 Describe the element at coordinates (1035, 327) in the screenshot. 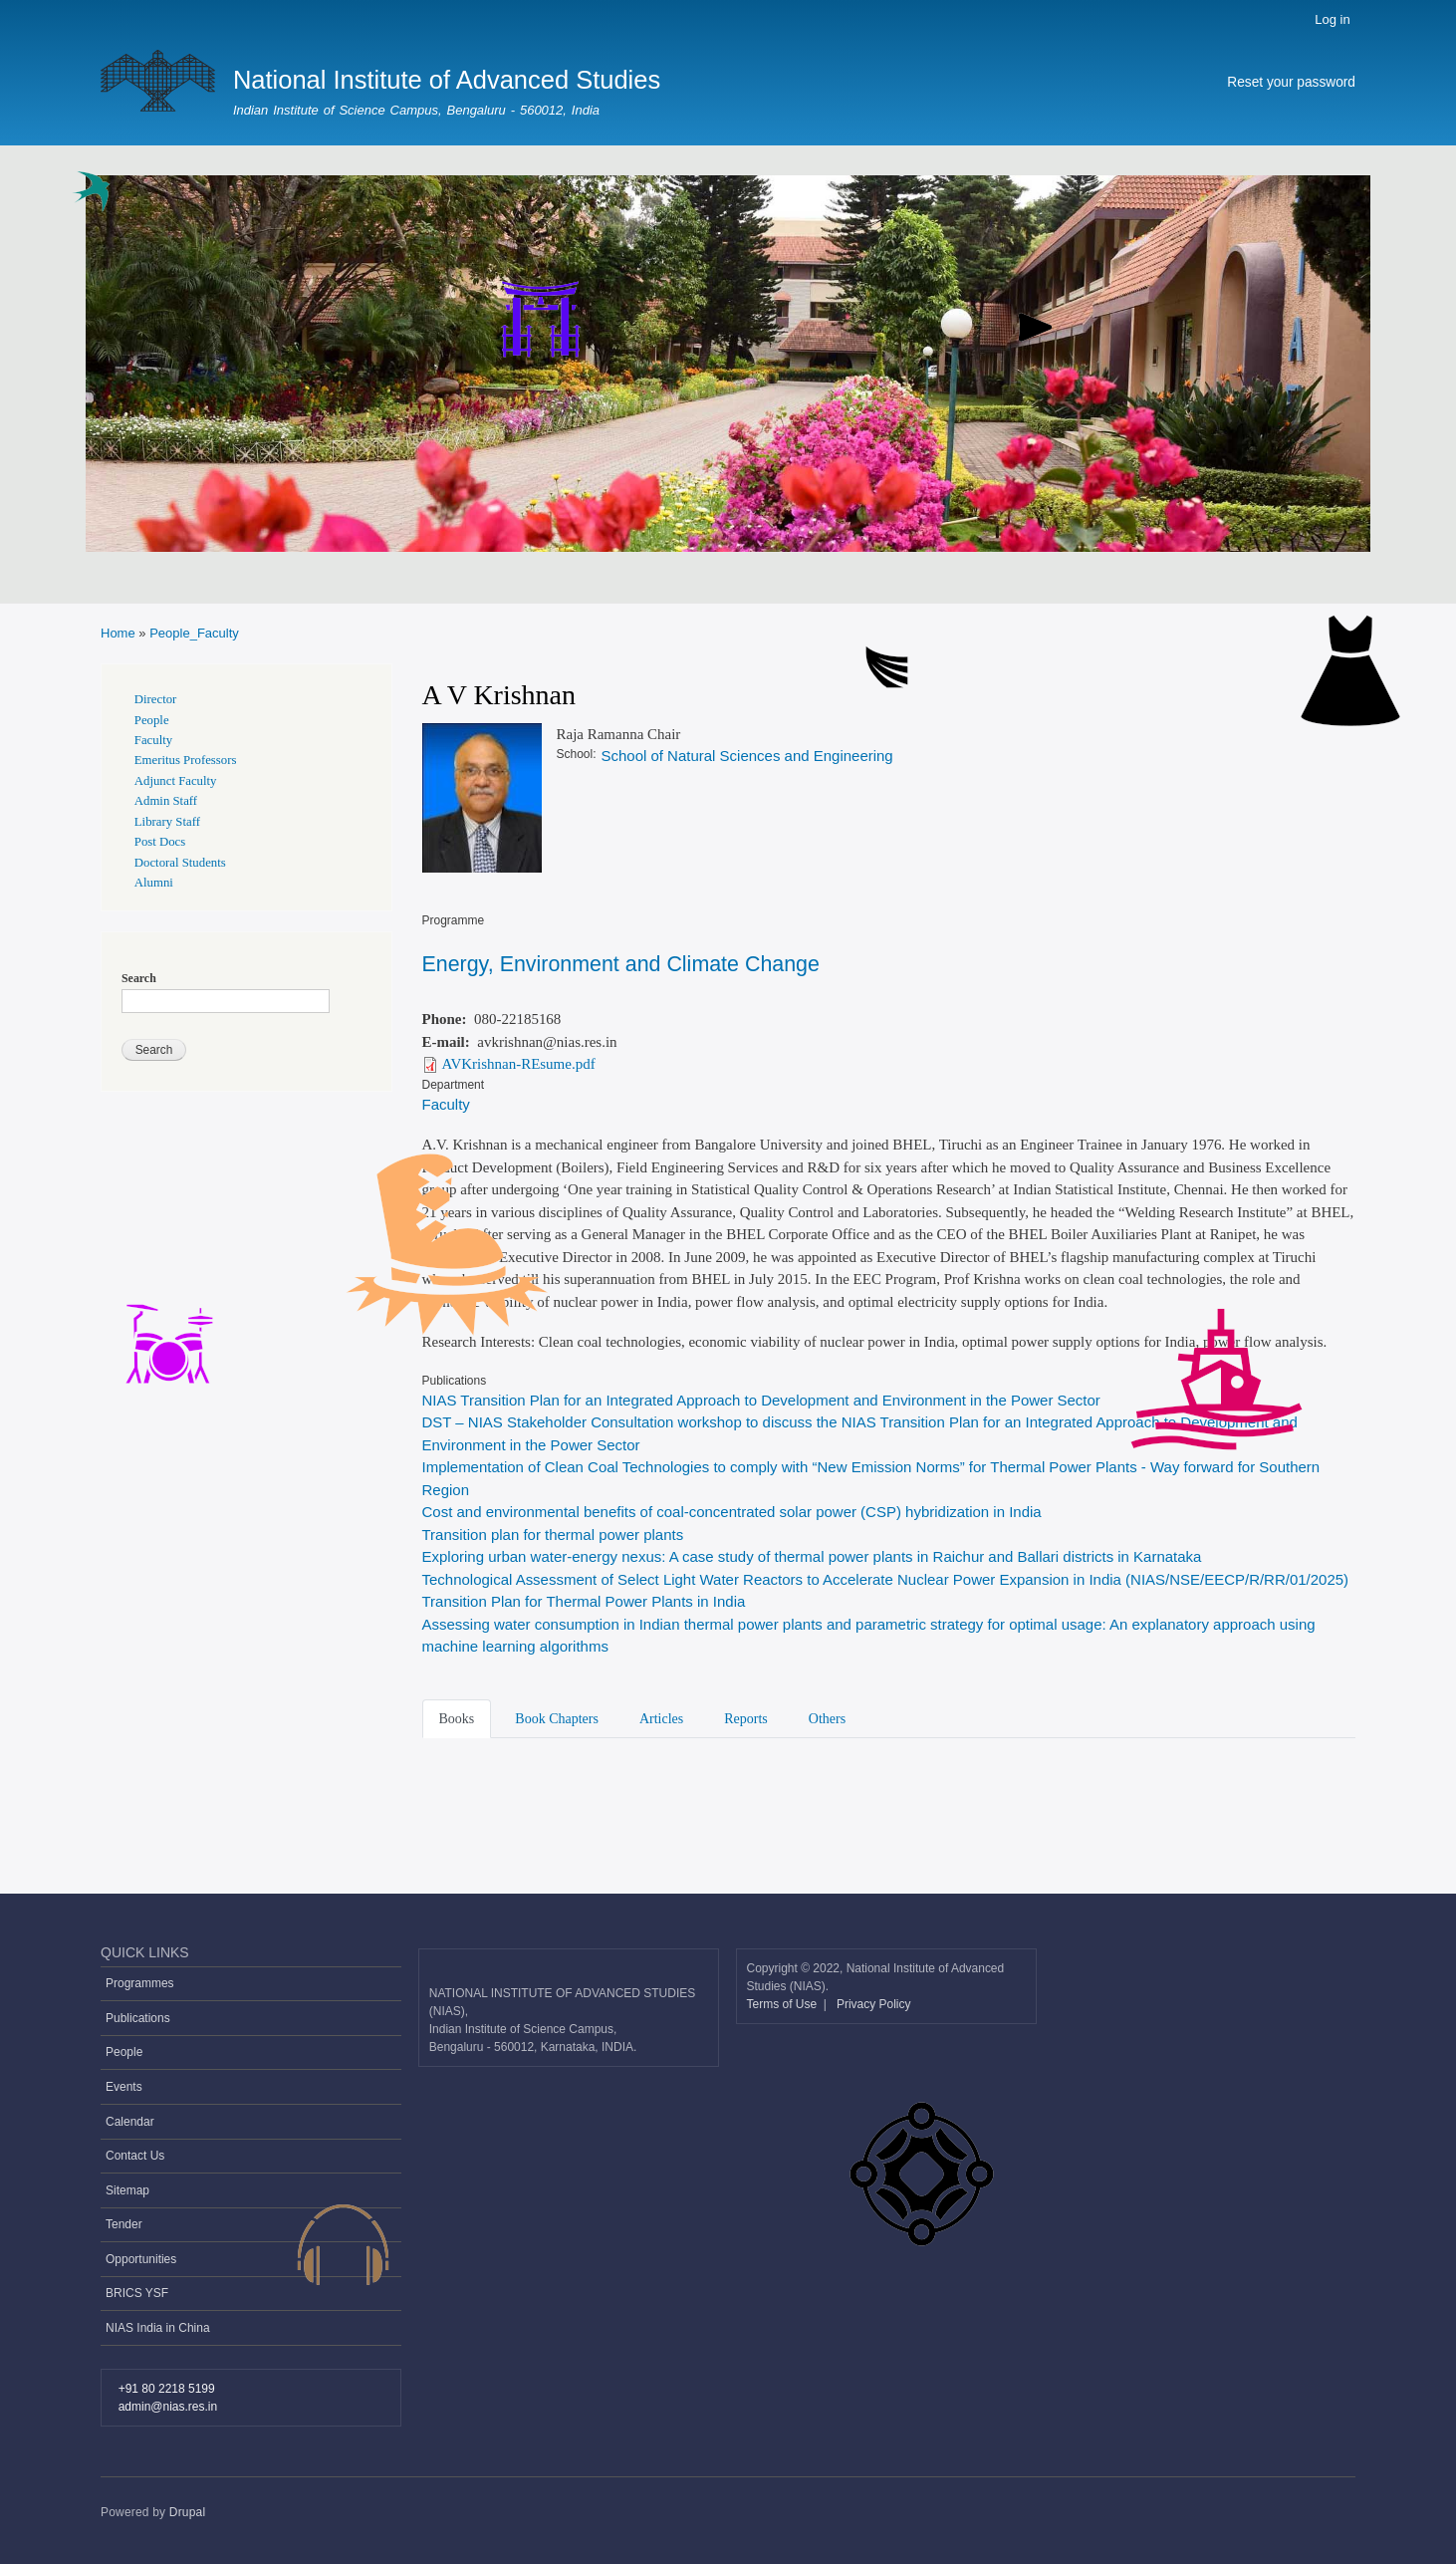

I see `start or resume media playback` at that location.